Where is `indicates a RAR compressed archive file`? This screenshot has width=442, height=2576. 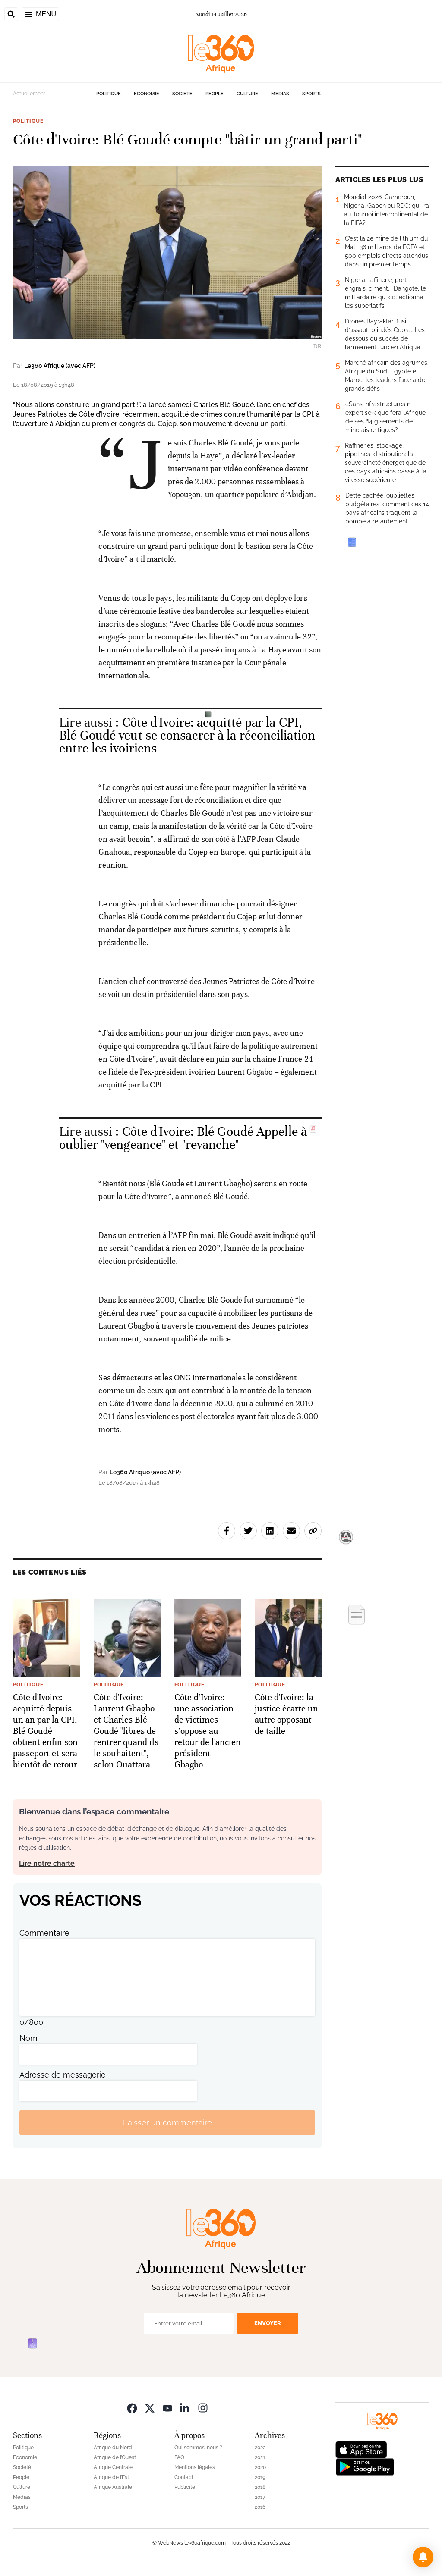
indicates a RAR compressed archive file is located at coordinates (32, 2343).